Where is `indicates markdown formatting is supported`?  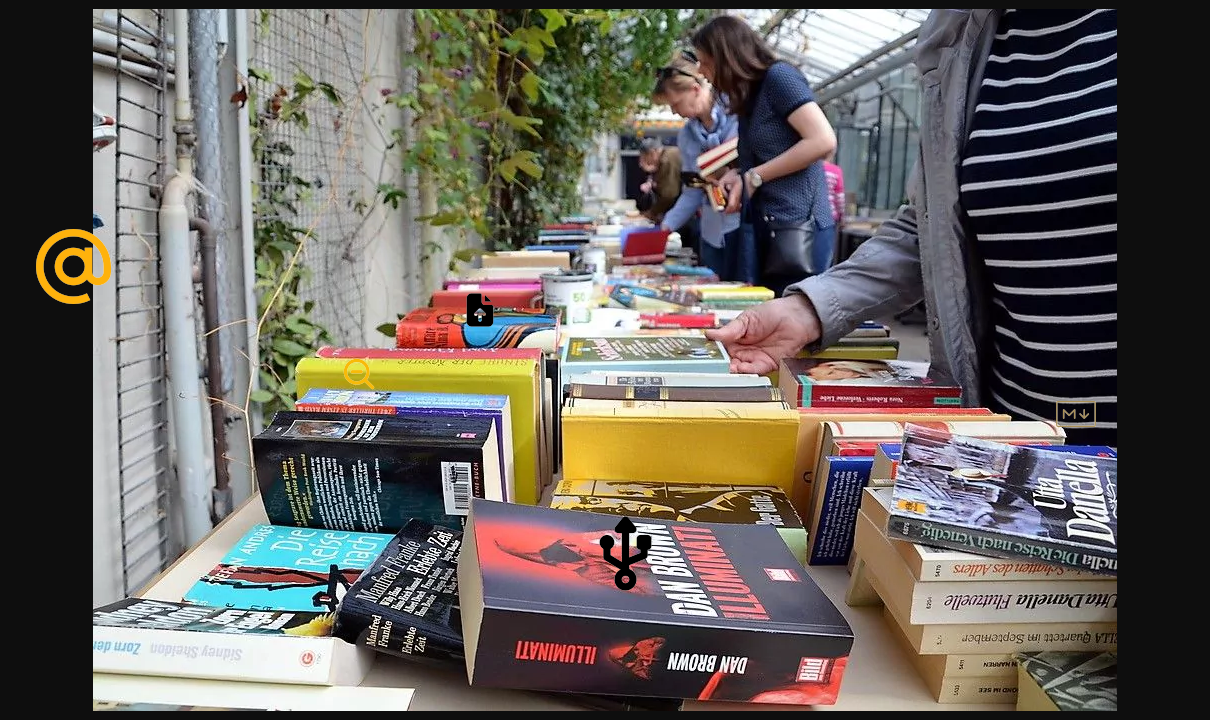
indicates markdown formatting is supported is located at coordinates (1076, 414).